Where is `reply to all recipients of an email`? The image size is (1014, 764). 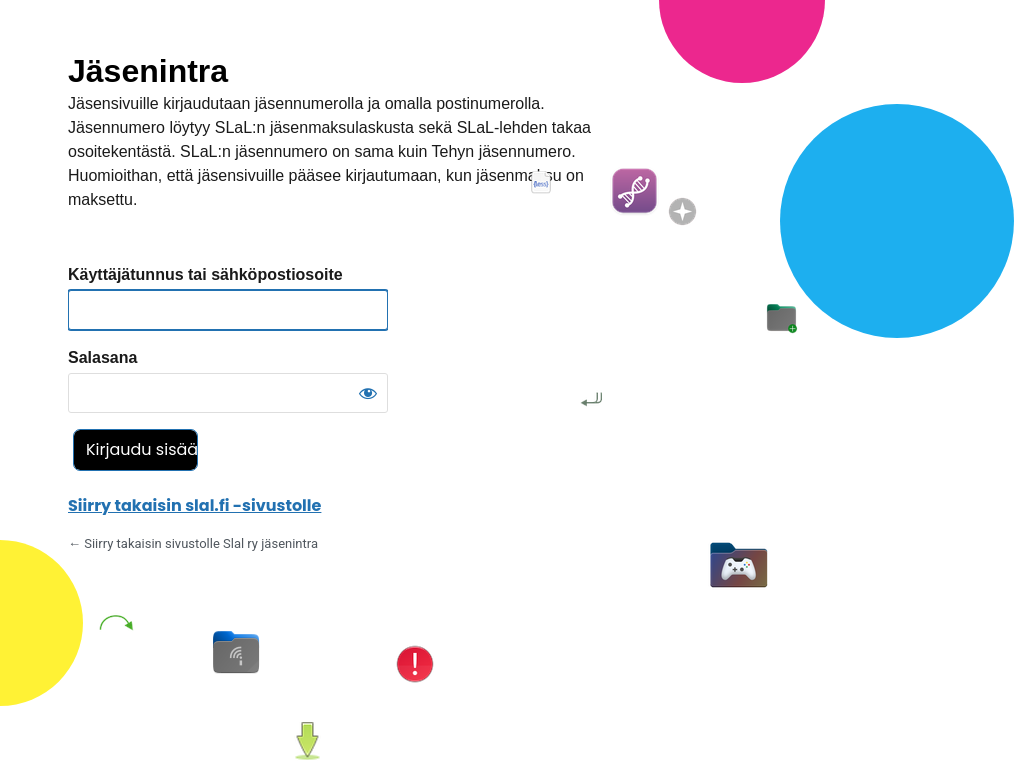 reply to all recipients of an email is located at coordinates (591, 398).